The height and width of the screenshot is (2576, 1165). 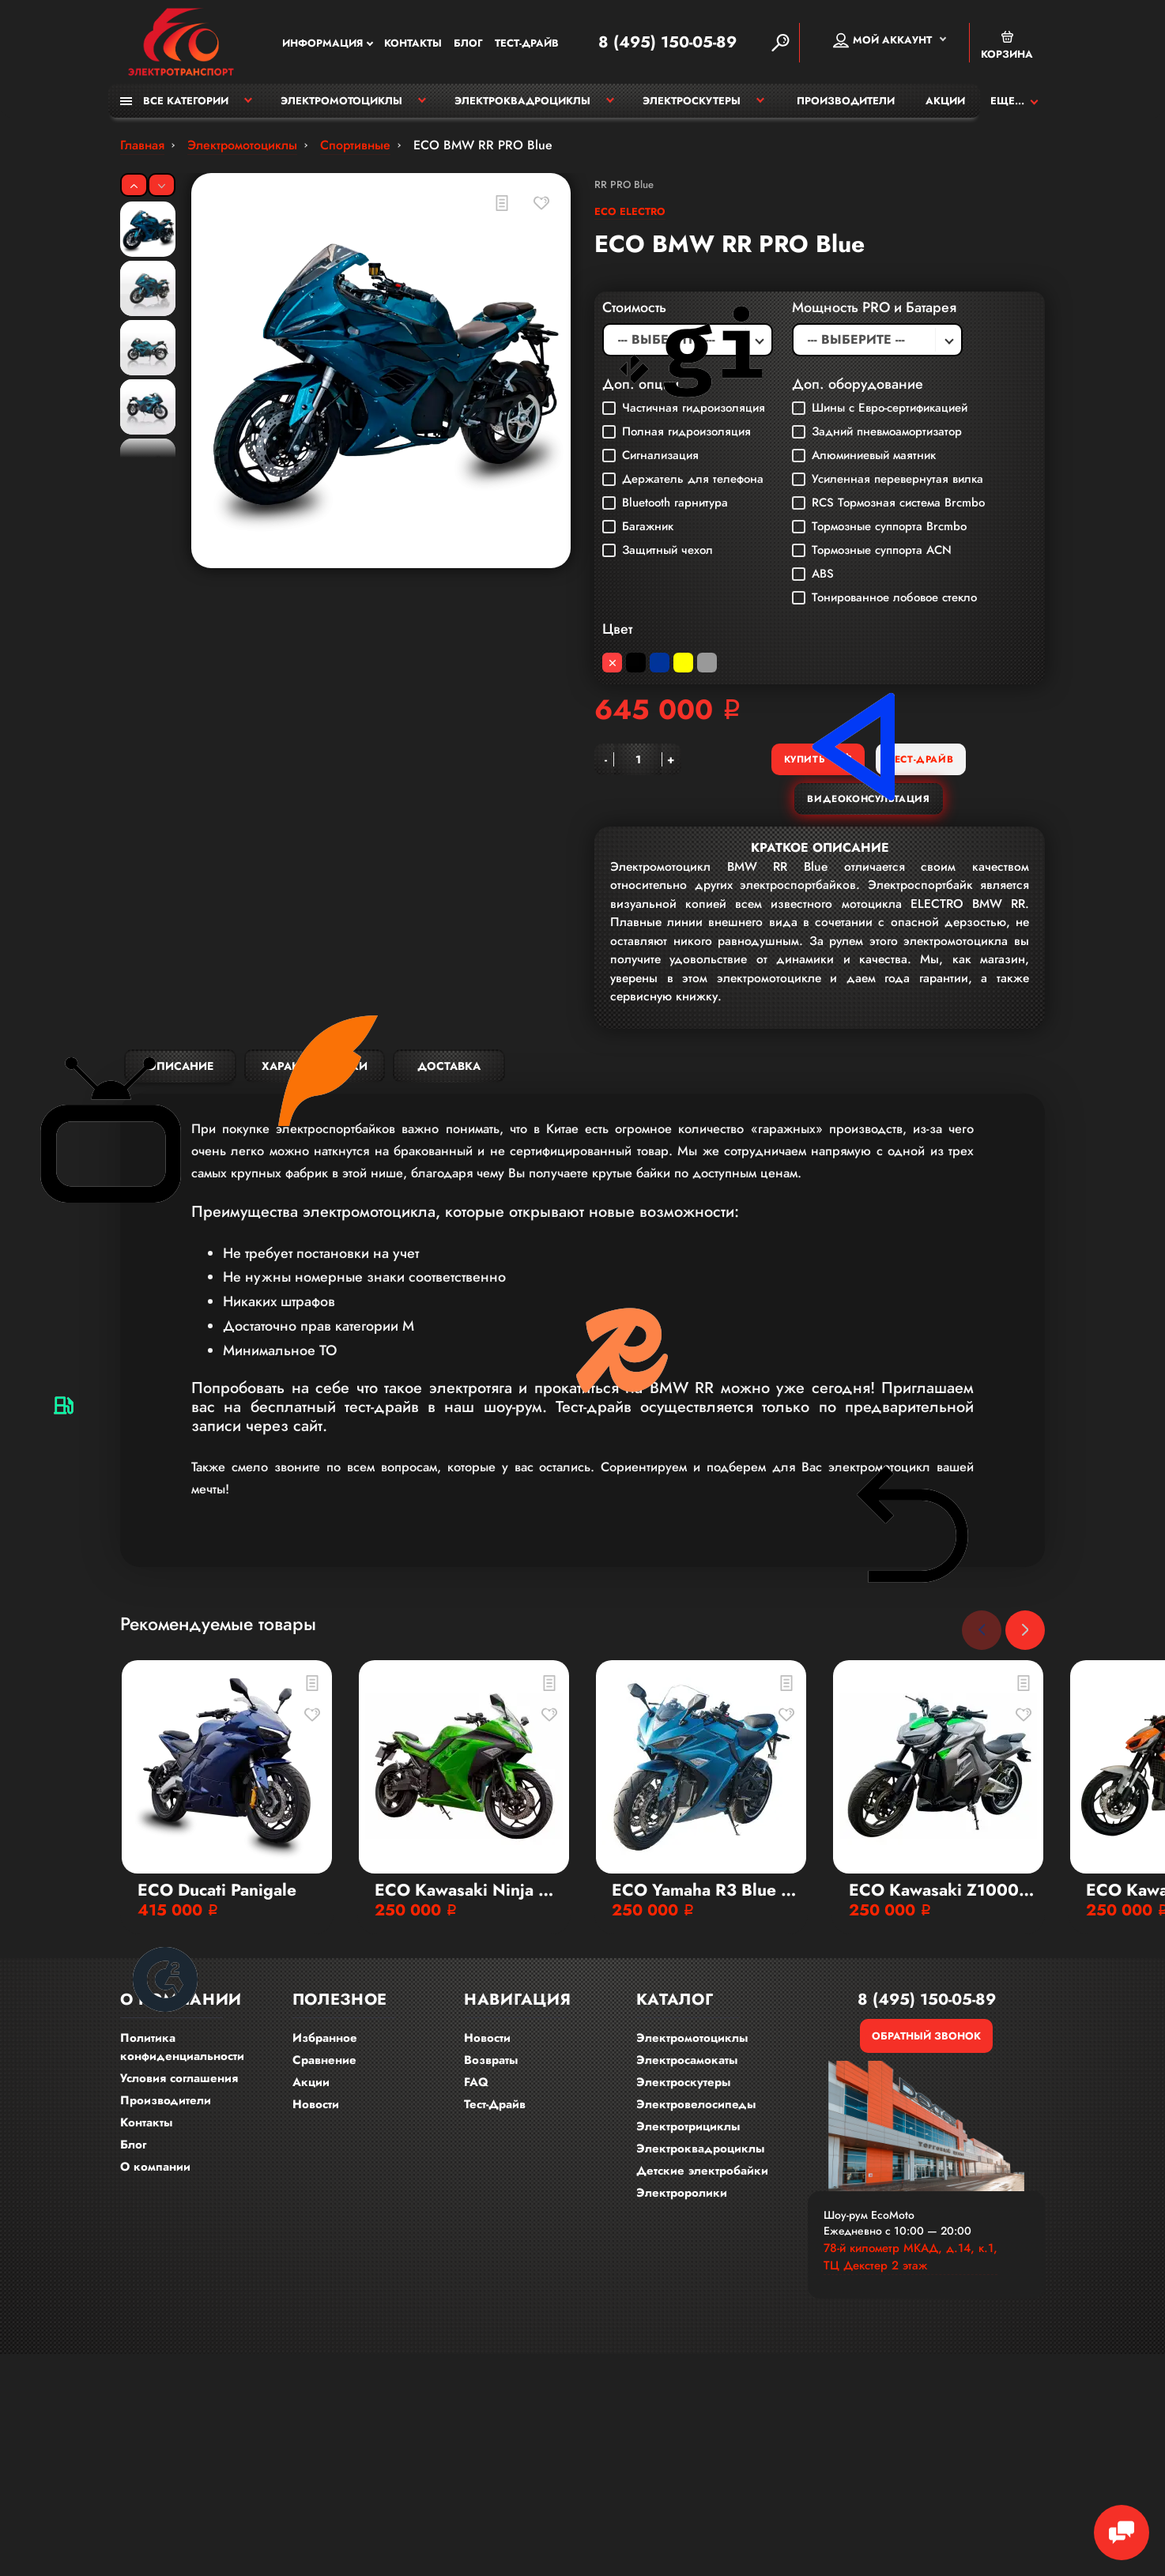 I want to click on compose or write a new document, so click(x=328, y=1071).